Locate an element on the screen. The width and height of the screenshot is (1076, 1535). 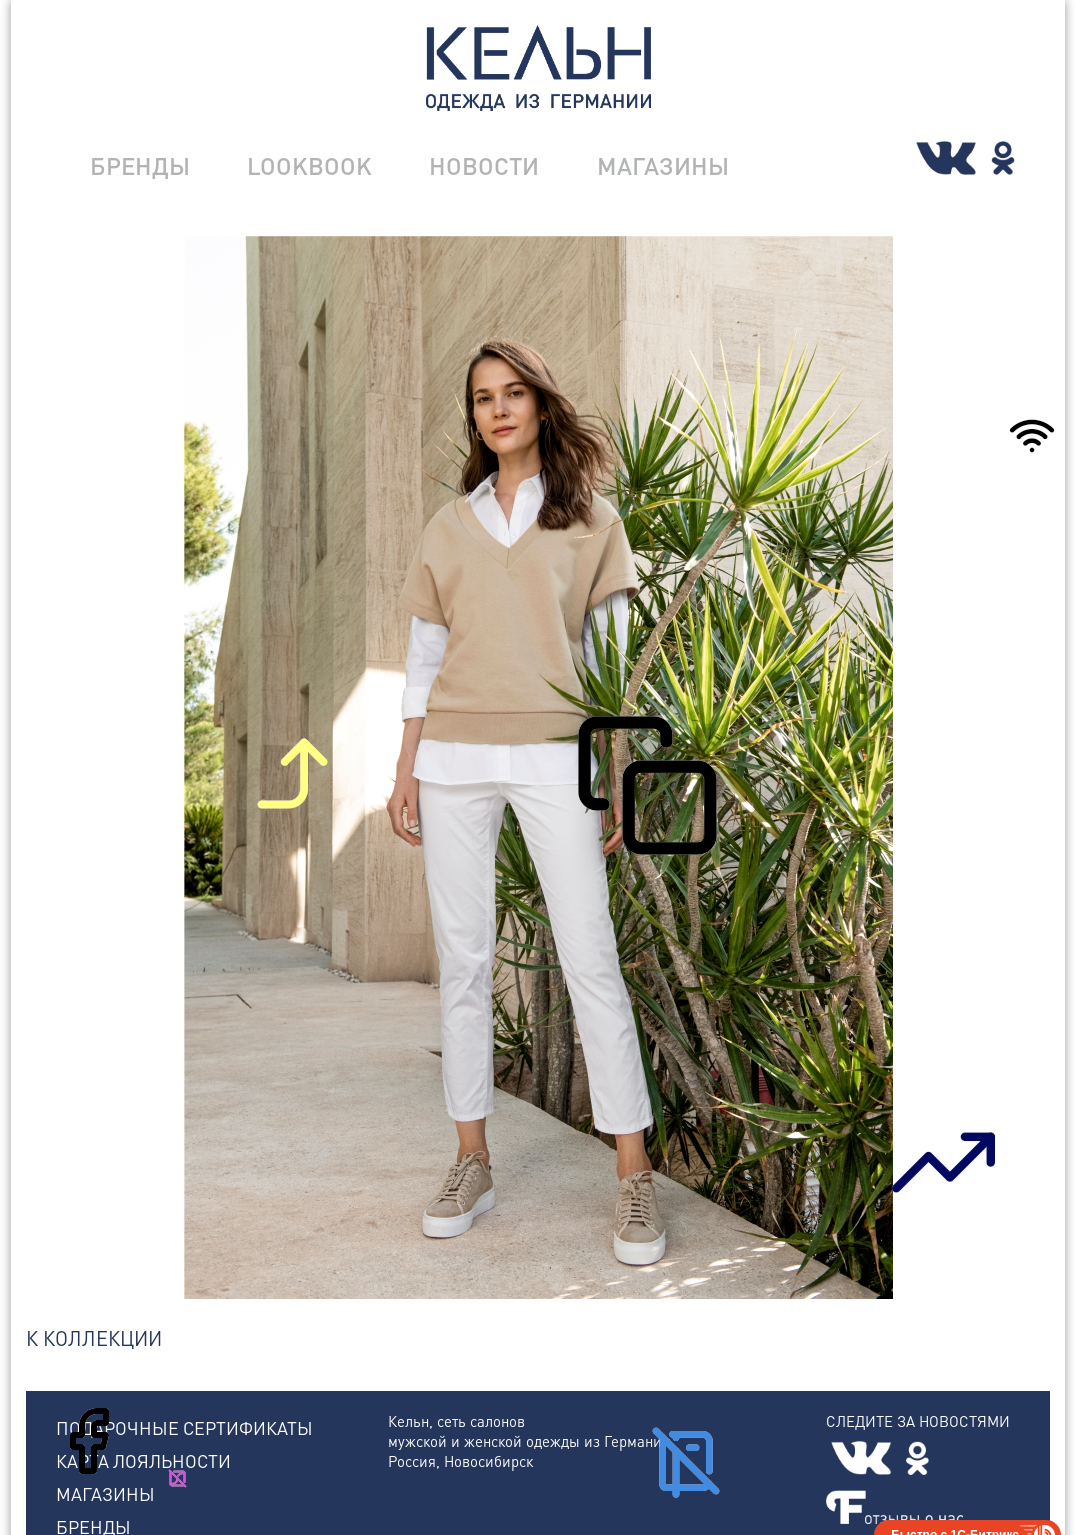
disable contrast adjustment is located at coordinates (177, 1478).